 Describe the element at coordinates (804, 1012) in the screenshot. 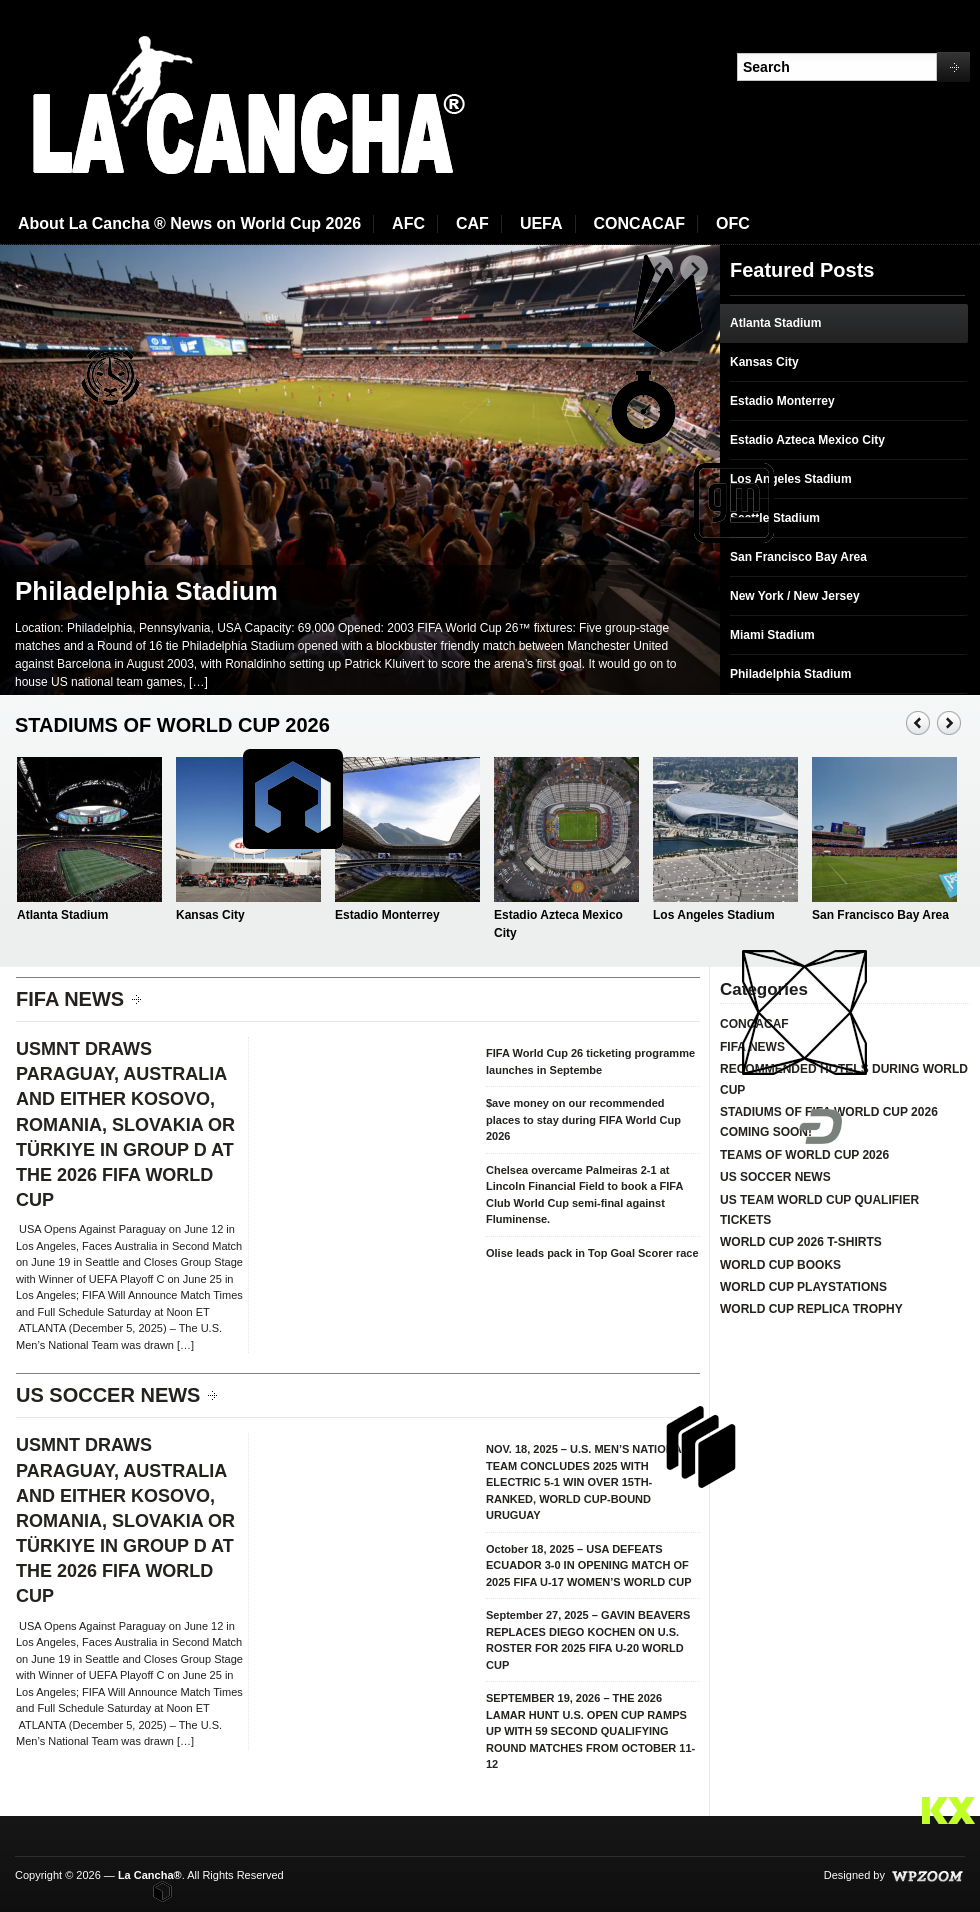

I see `haxe programming language logo` at that location.